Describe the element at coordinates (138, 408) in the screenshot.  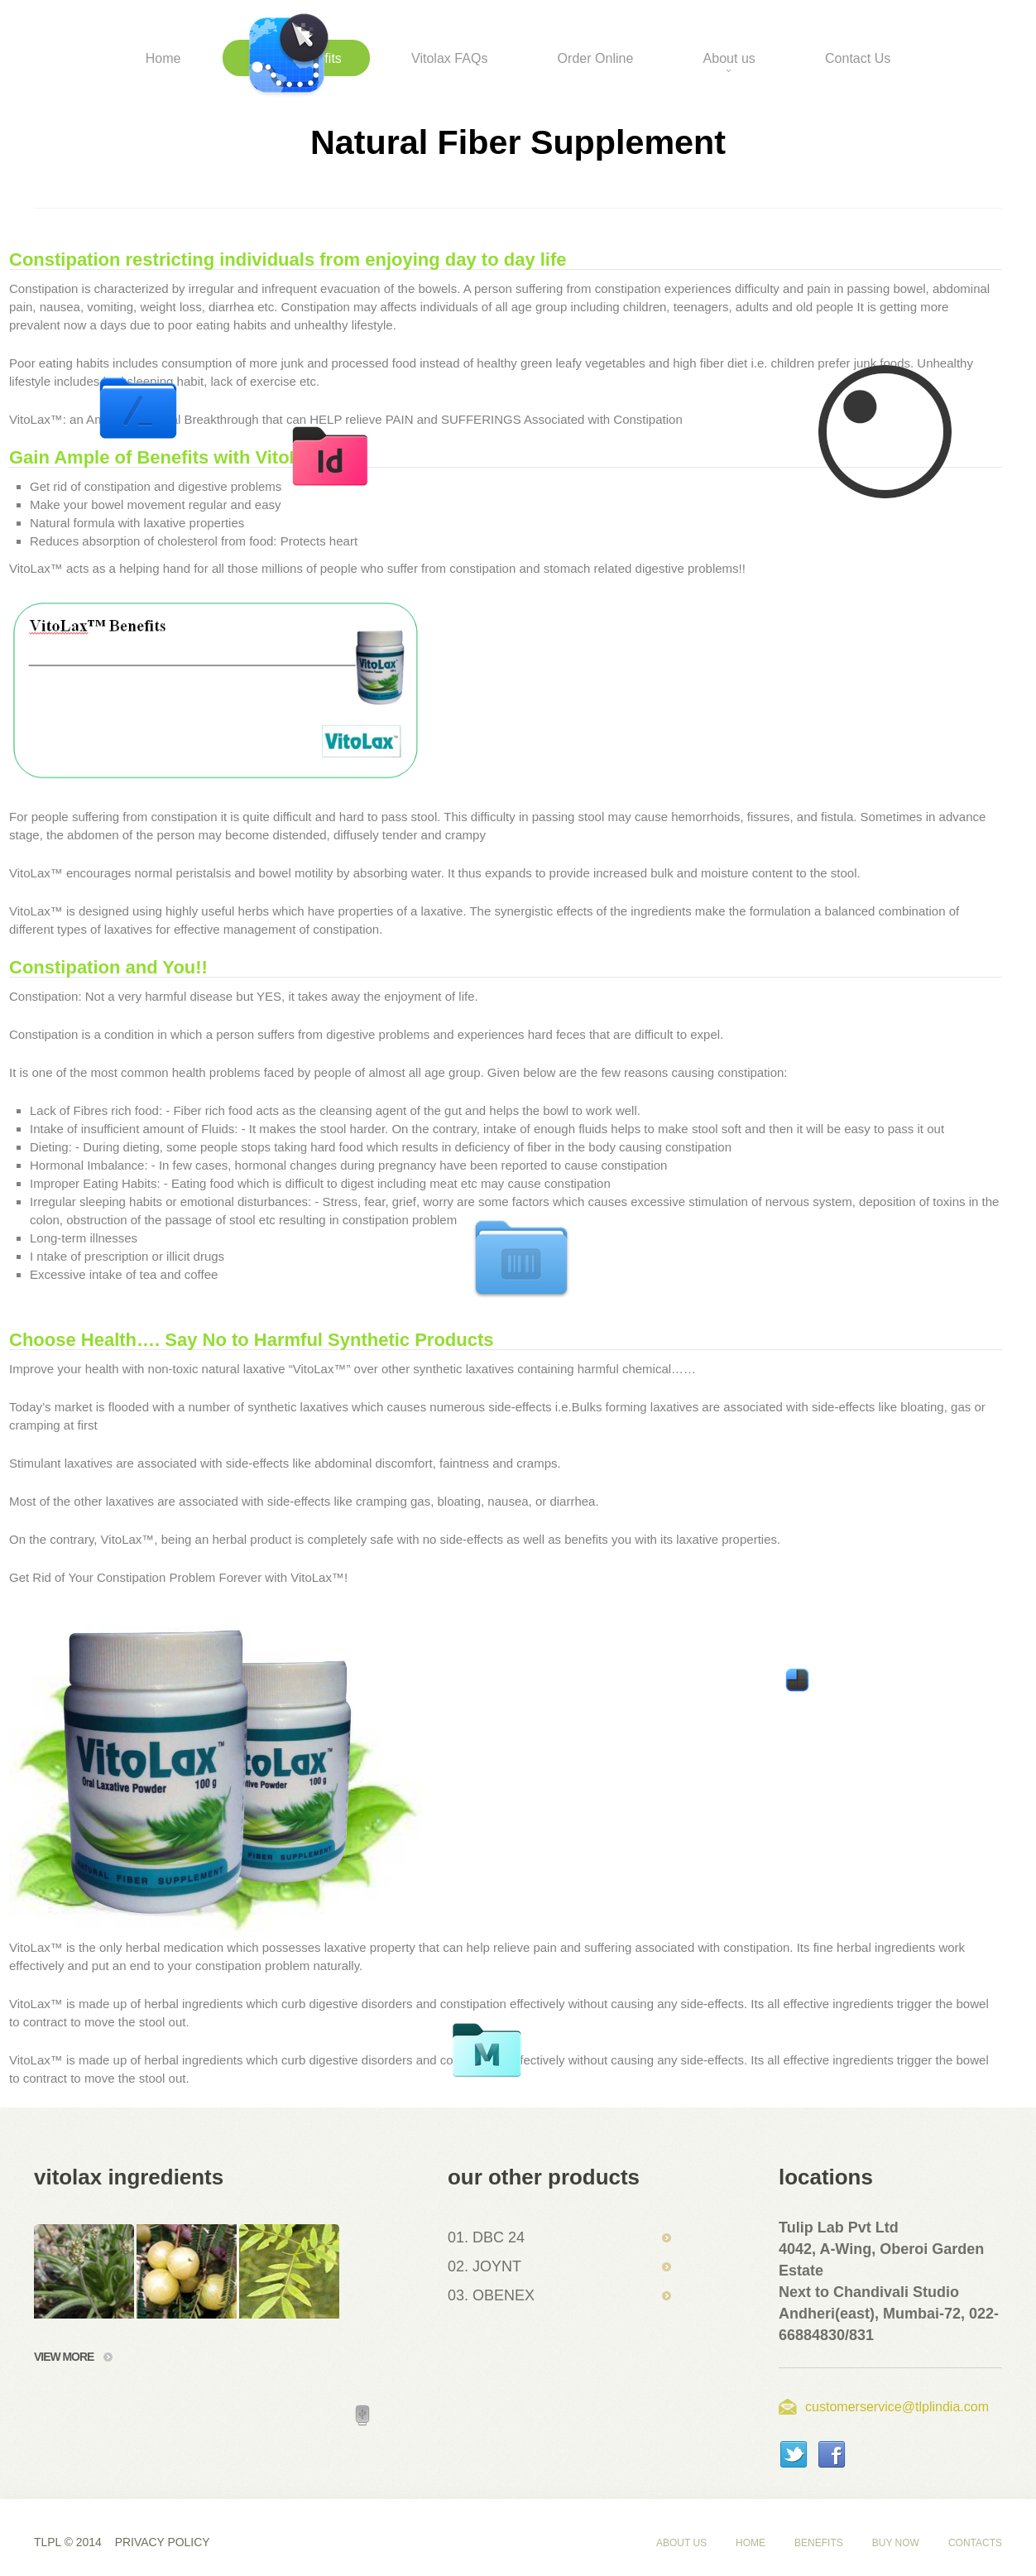
I see `access the root directory of your file system` at that location.